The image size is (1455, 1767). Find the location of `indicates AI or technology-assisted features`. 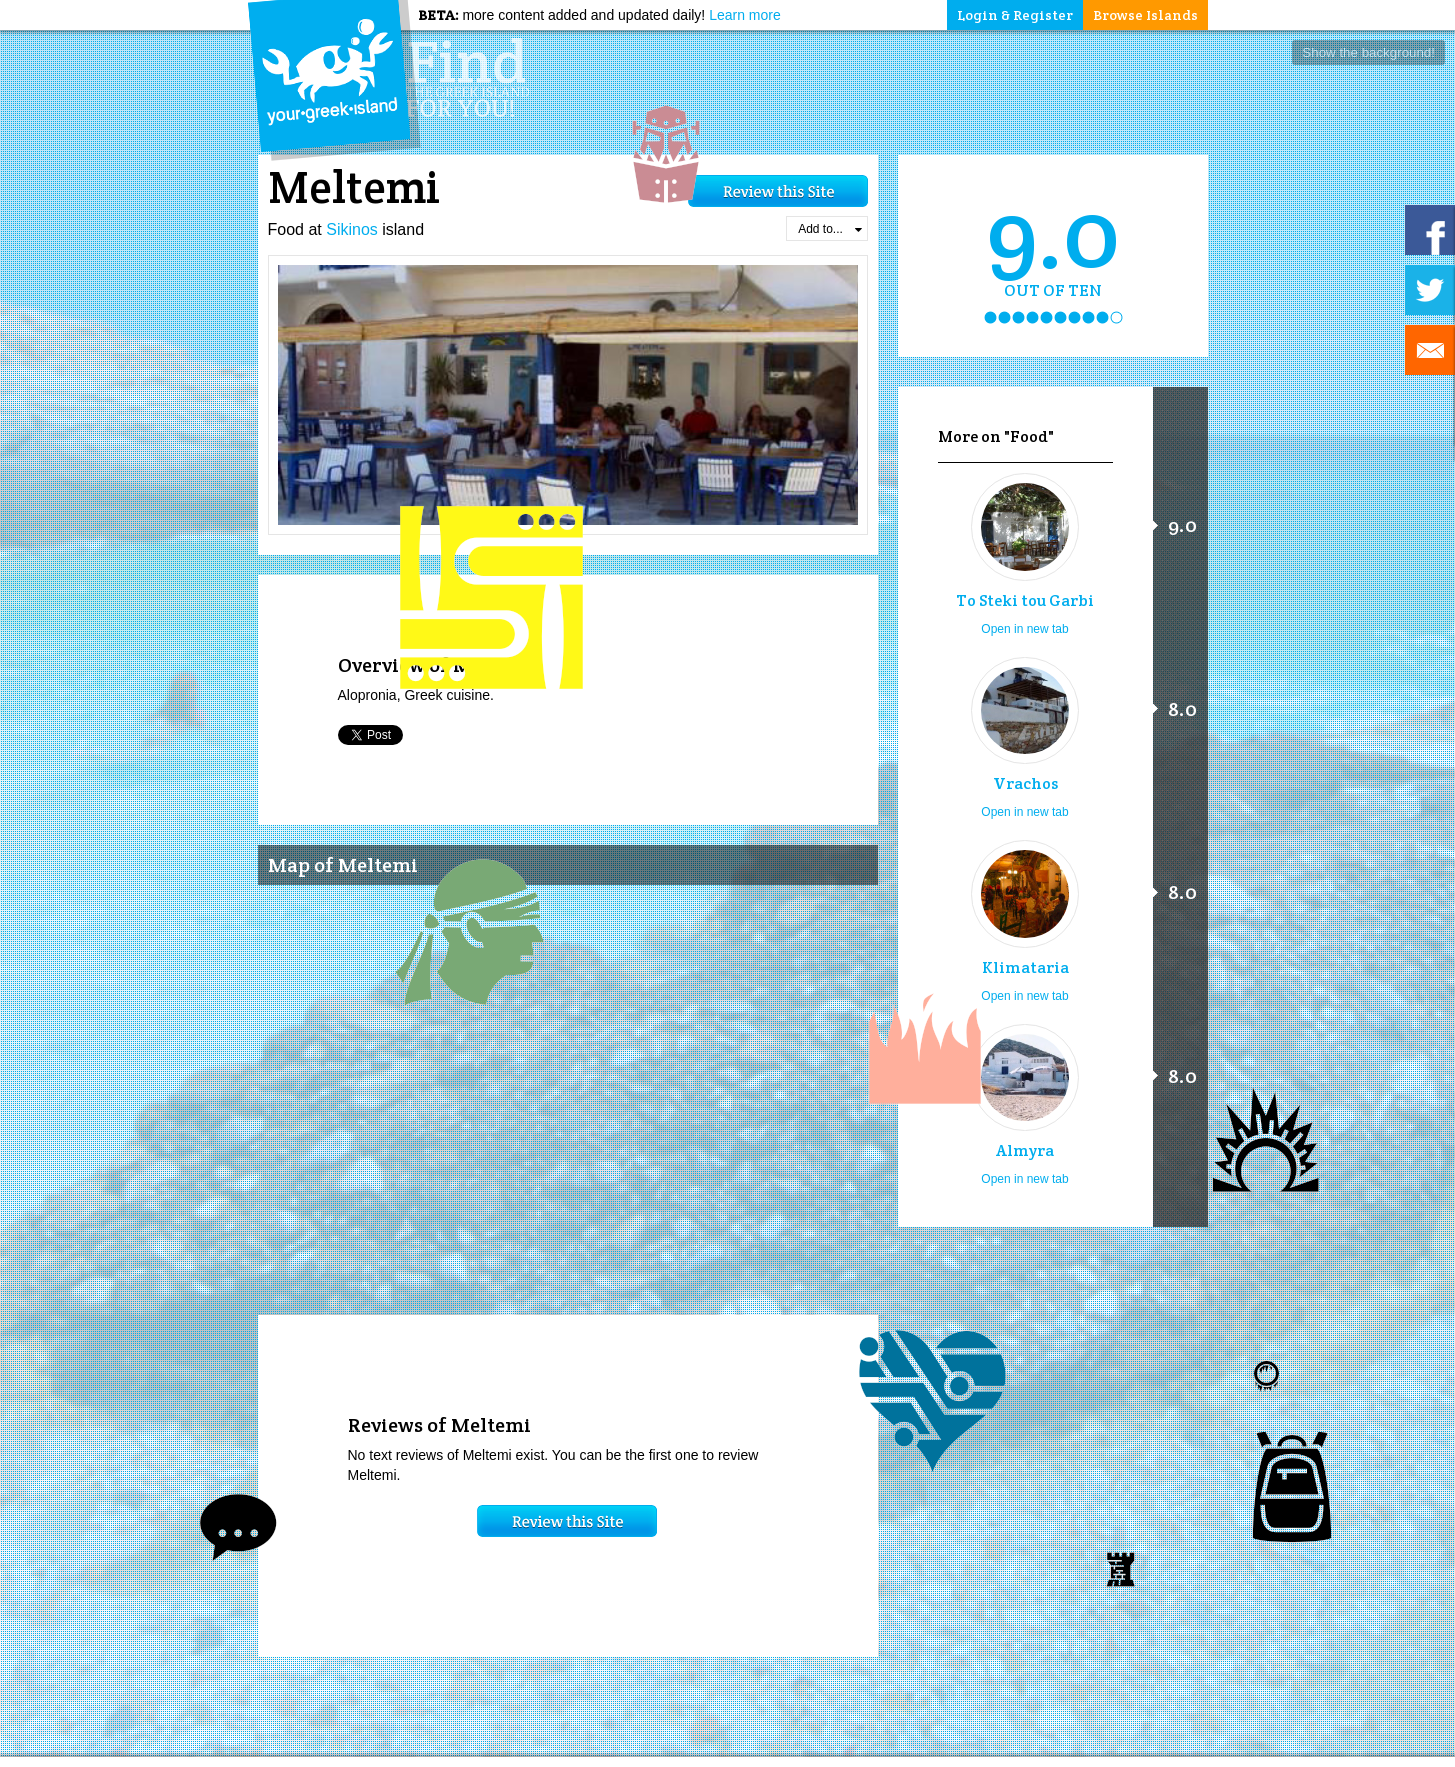

indicates AI or technology-assisted features is located at coordinates (932, 1401).